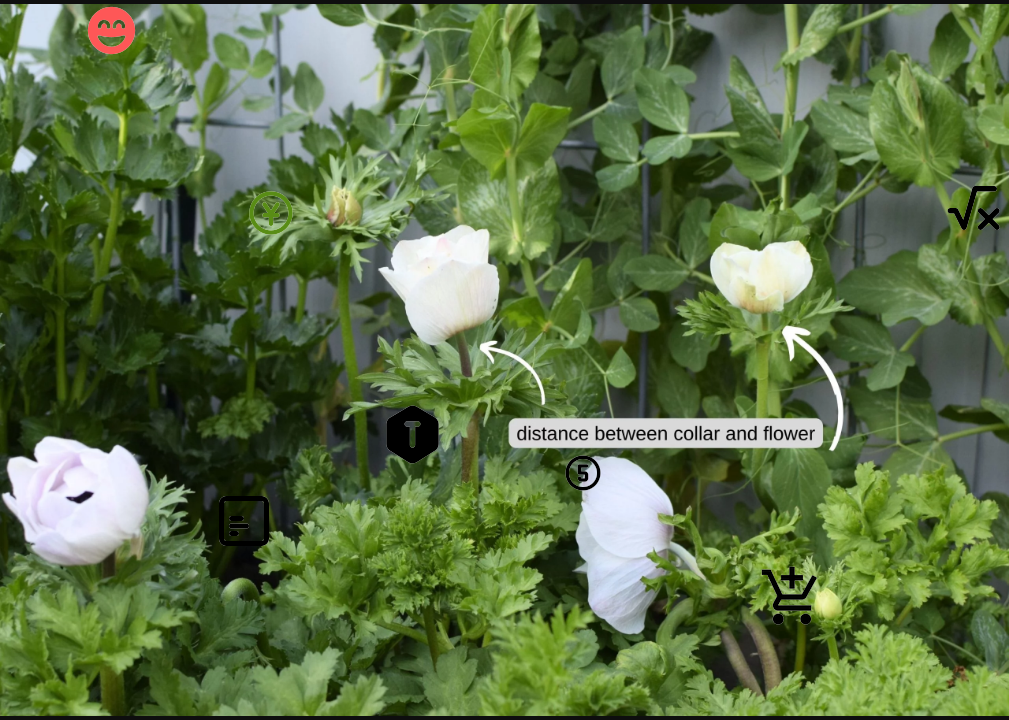 The image size is (1009, 720). Describe the element at coordinates (412, 434) in the screenshot. I see `text or typography tool` at that location.